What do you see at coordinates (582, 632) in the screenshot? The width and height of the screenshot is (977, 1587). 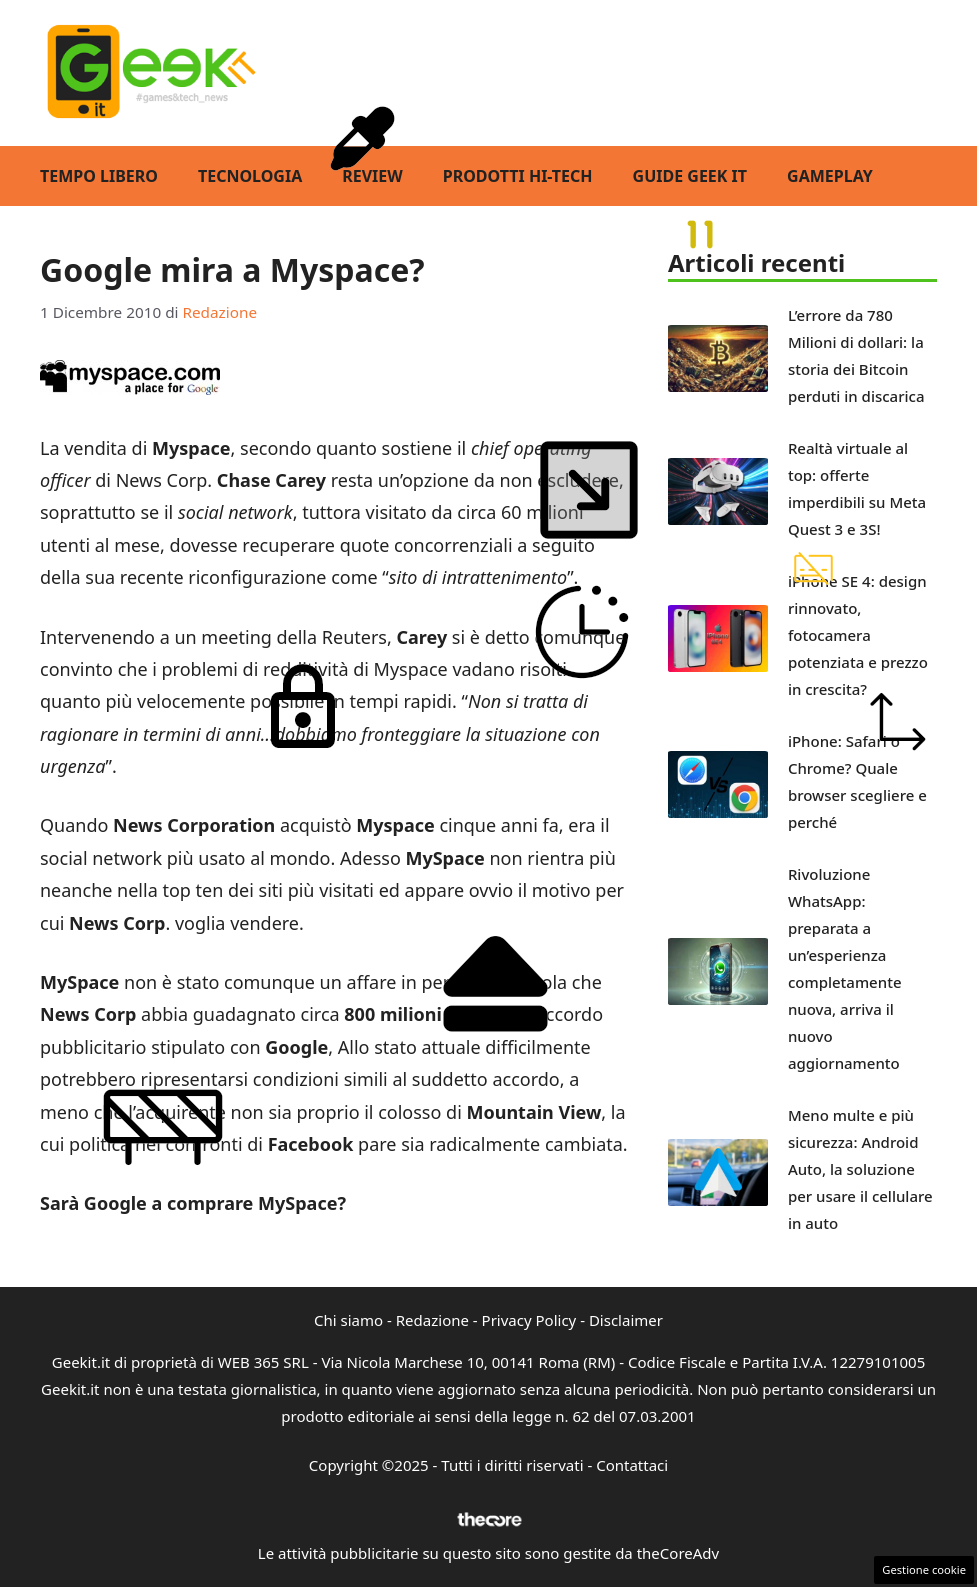 I see `view countdown timer` at bounding box center [582, 632].